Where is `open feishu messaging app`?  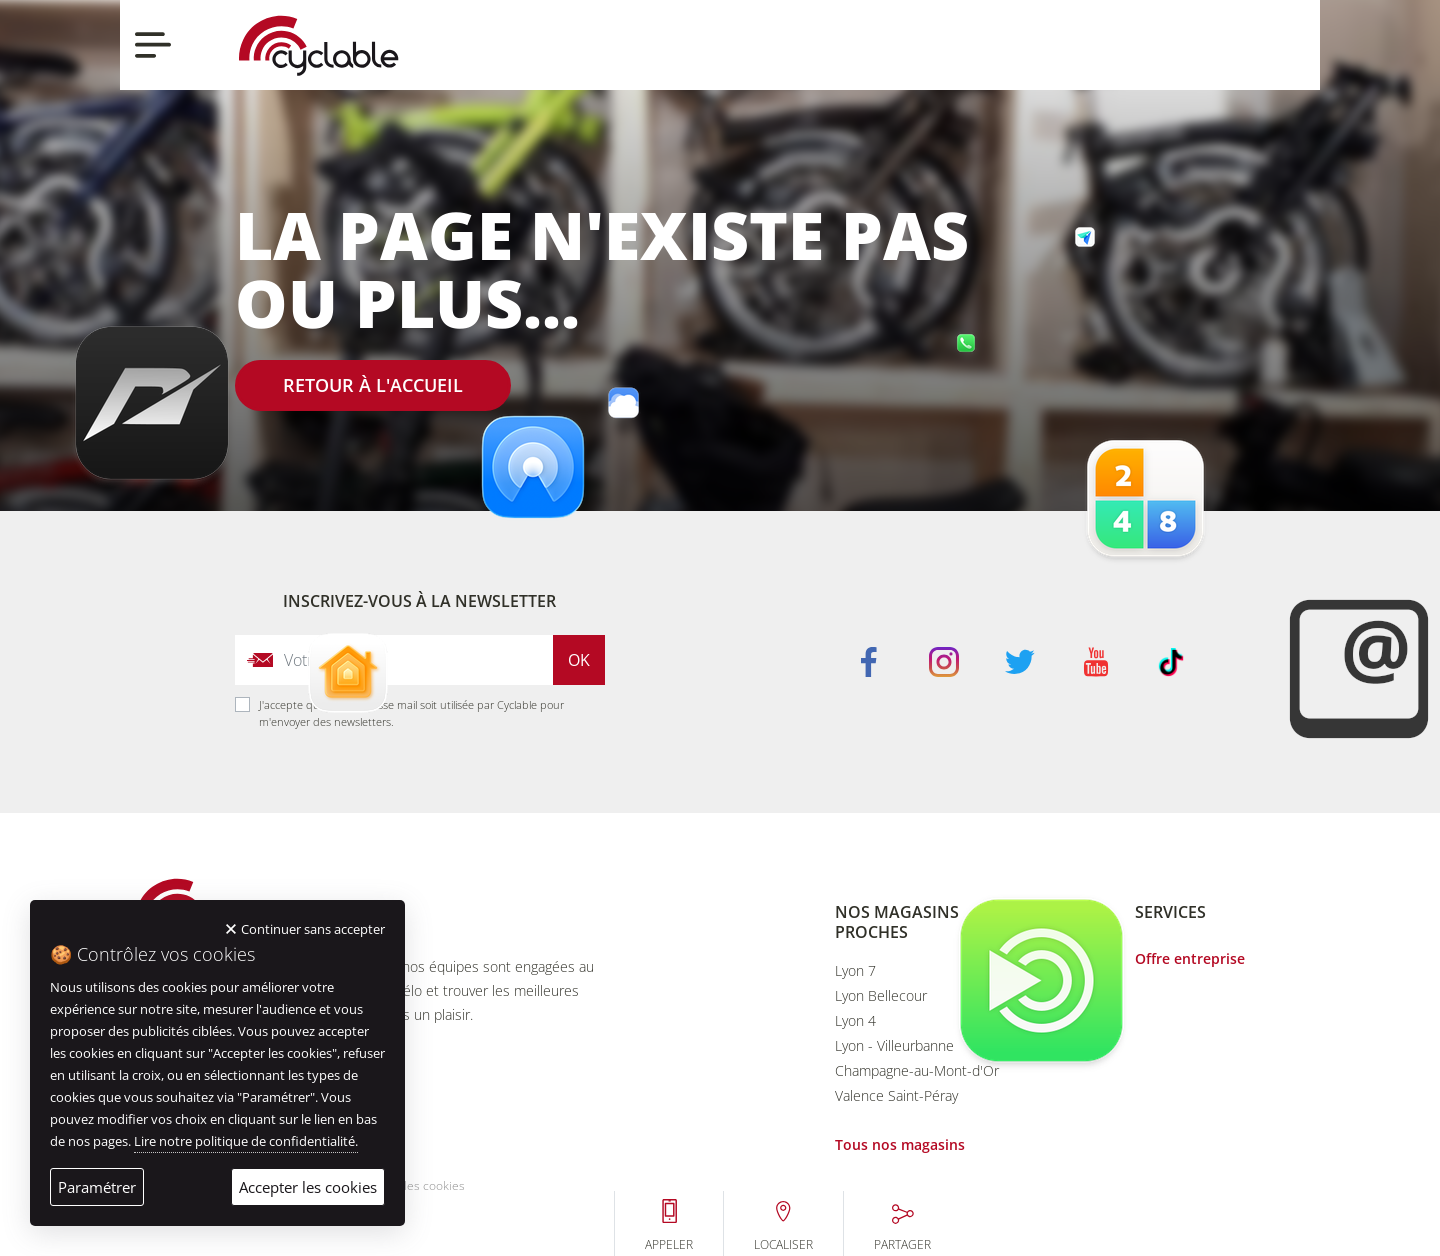
open feishu messaging app is located at coordinates (1085, 237).